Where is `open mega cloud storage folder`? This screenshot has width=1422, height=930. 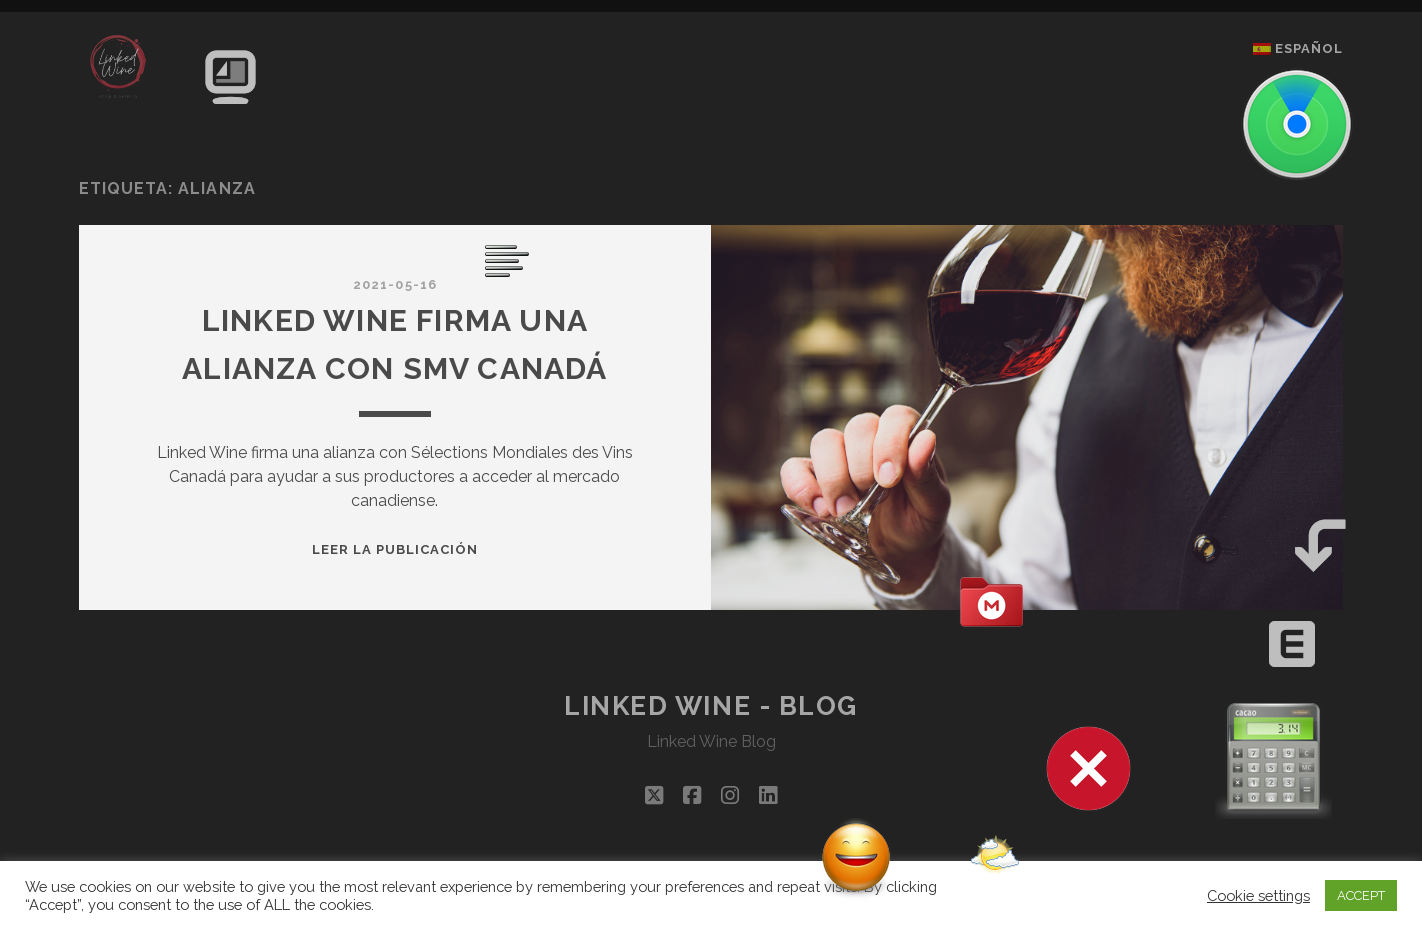
open mega cloud storage folder is located at coordinates (991, 603).